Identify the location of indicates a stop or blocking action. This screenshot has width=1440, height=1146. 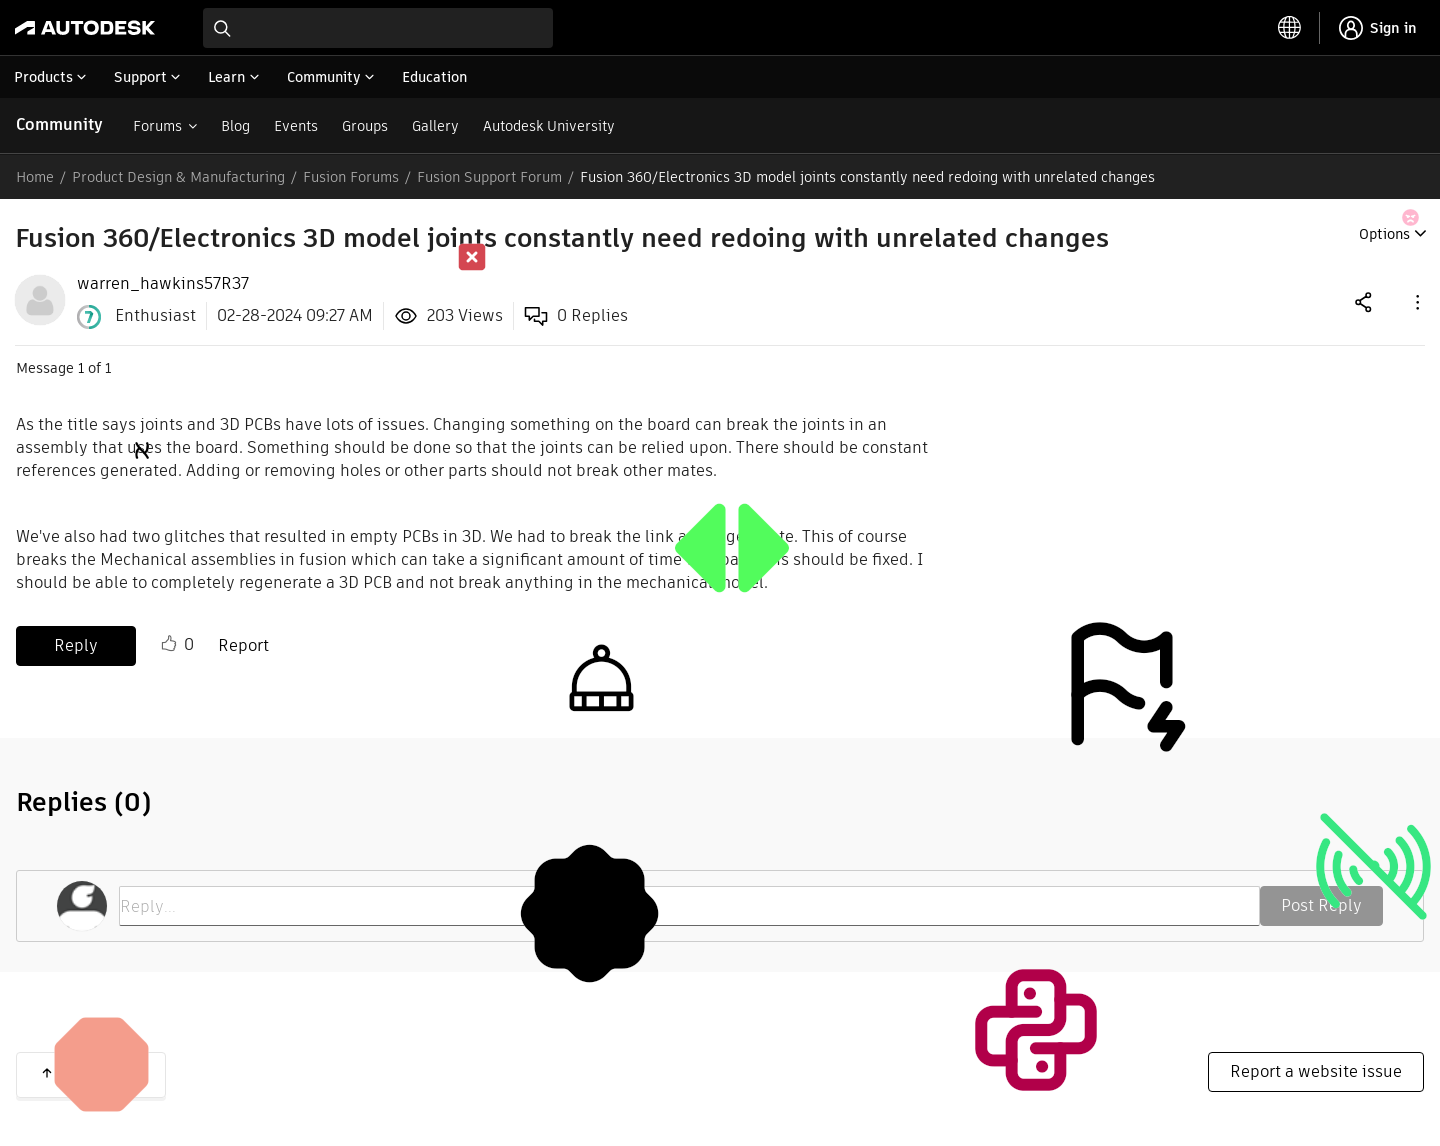
(101, 1064).